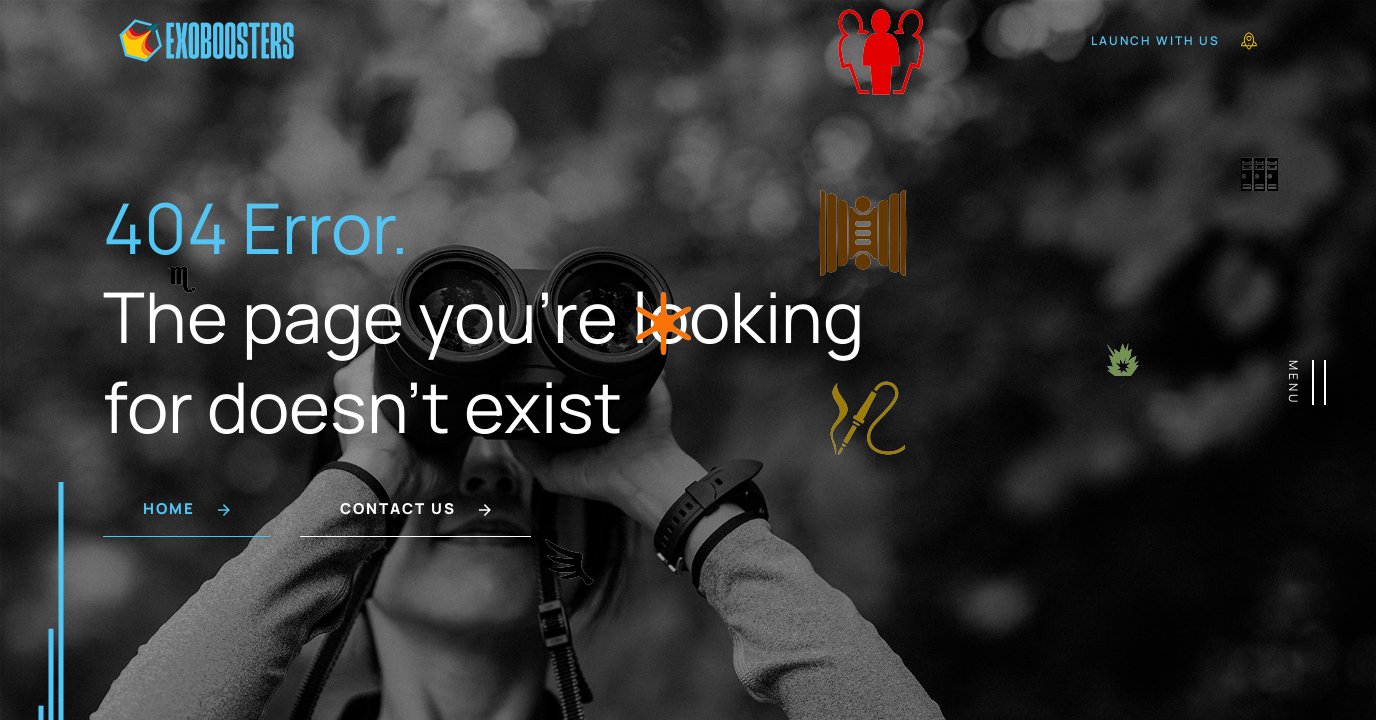  Describe the element at coordinates (1122, 359) in the screenshot. I see `indicates screen damage or impact effect` at that location.